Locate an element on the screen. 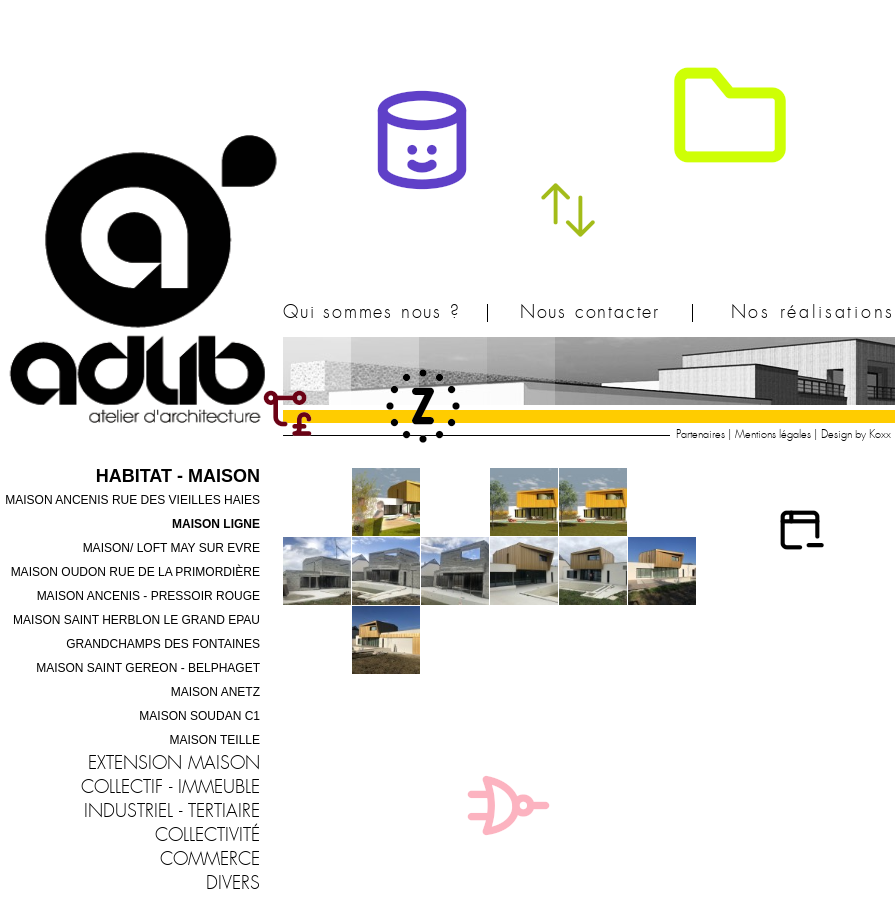 The width and height of the screenshot is (895, 897). open file folder is located at coordinates (730, 115).